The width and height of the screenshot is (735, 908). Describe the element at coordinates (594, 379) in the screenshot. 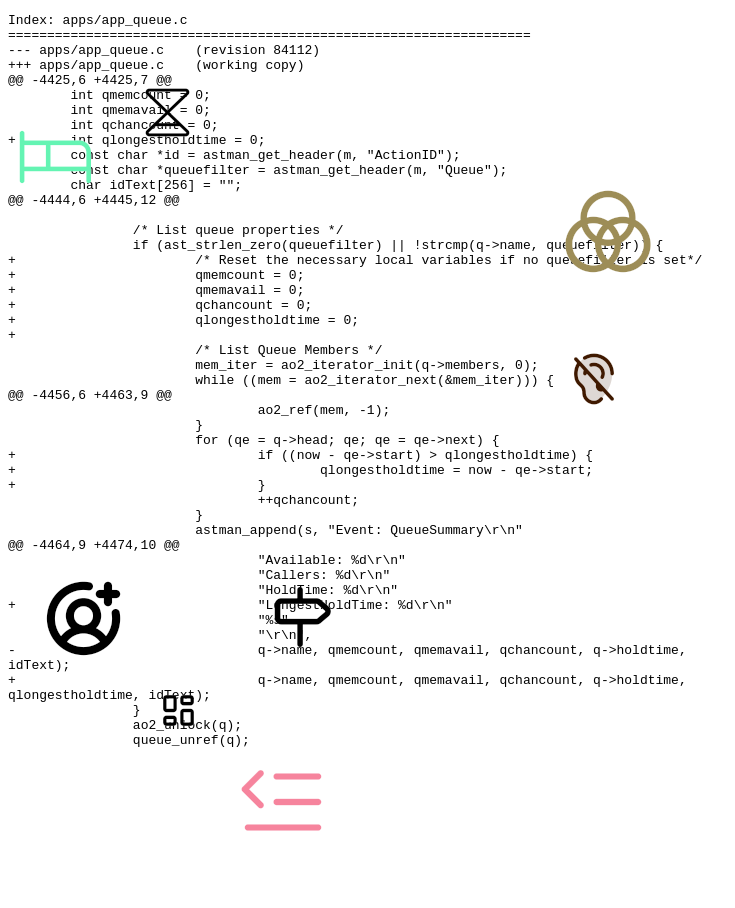

I see `mute audio or disable sound` at that location.